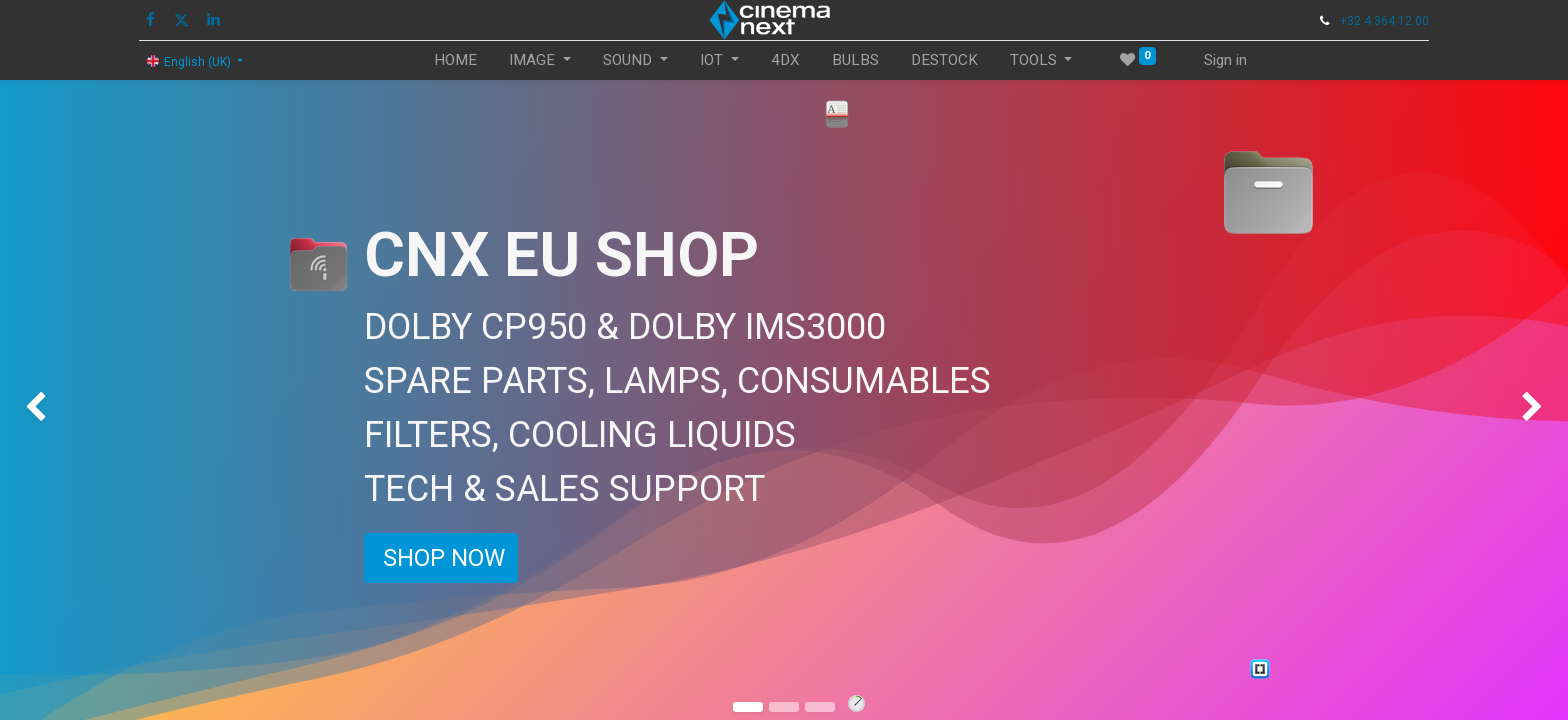  Describe the element at coordinates (1260, 669) in the screenshot. I see `open brackets code editor` at that location.